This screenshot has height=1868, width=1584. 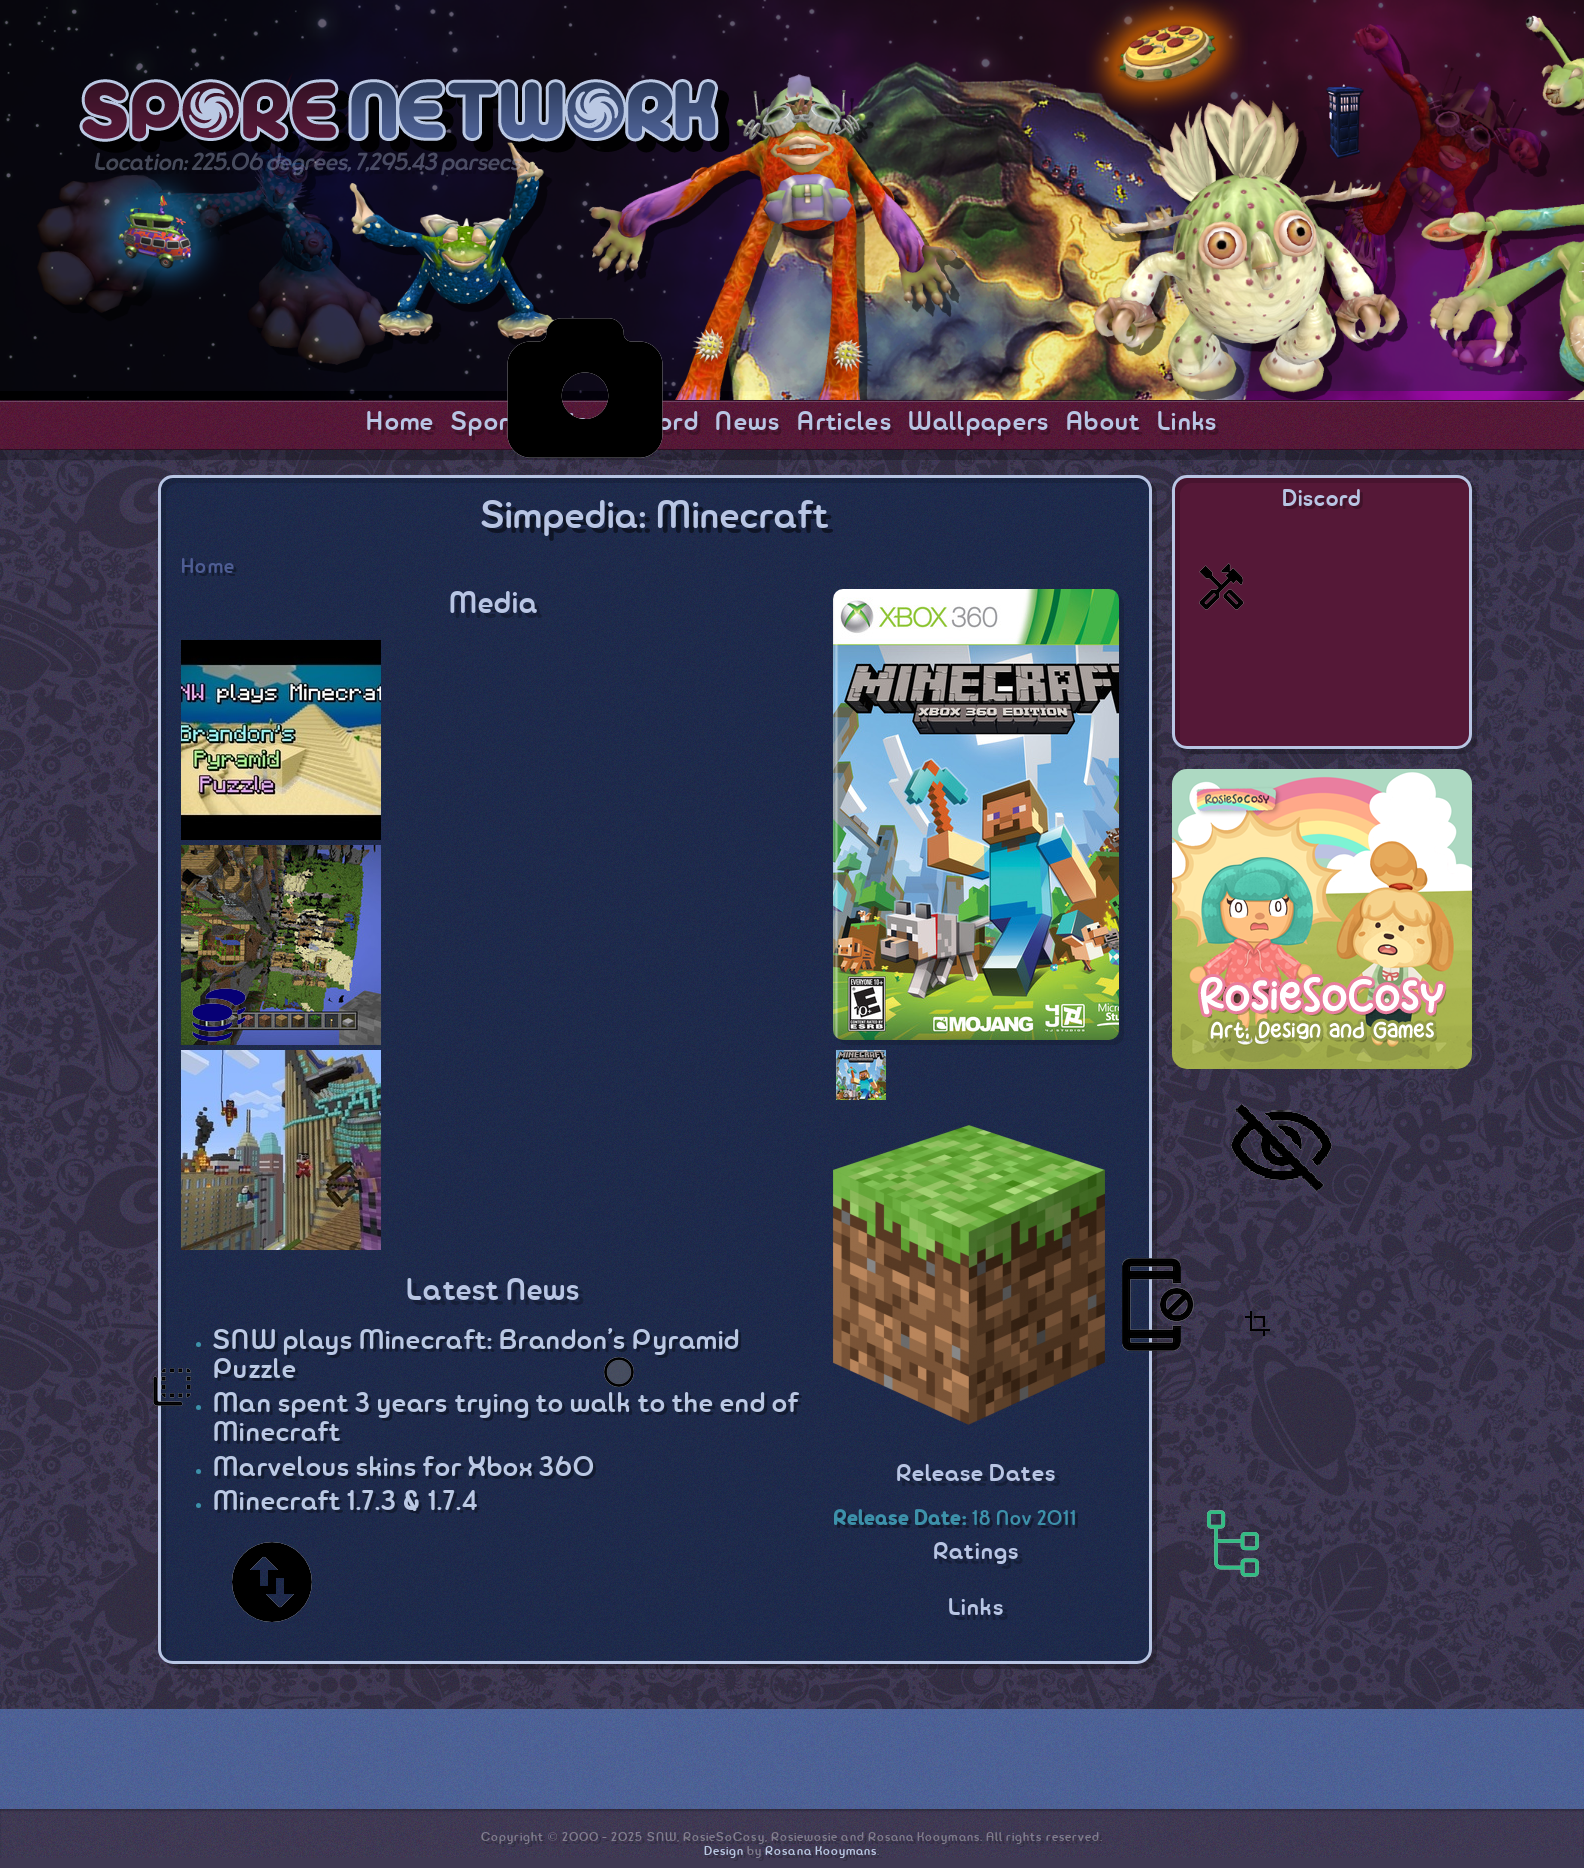 What do you see at coordinates (1257, 1323) in the screenshot?
I see `crop an image` at bounding box center [1257, 1323].